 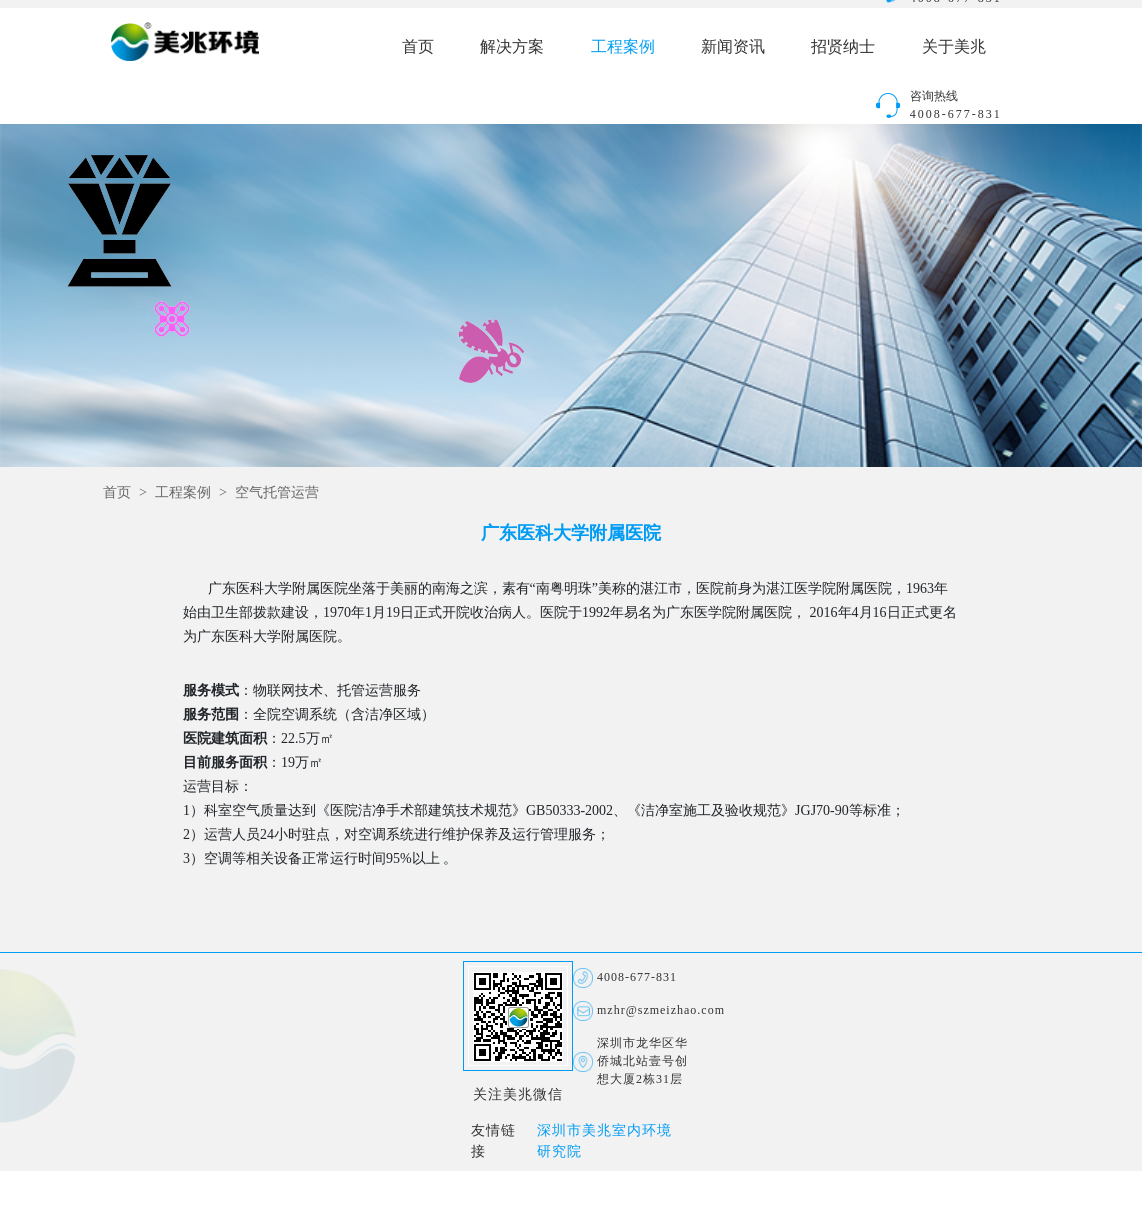 I want to click on indicates bee-related content or honey products, so click(x=491, y=352).